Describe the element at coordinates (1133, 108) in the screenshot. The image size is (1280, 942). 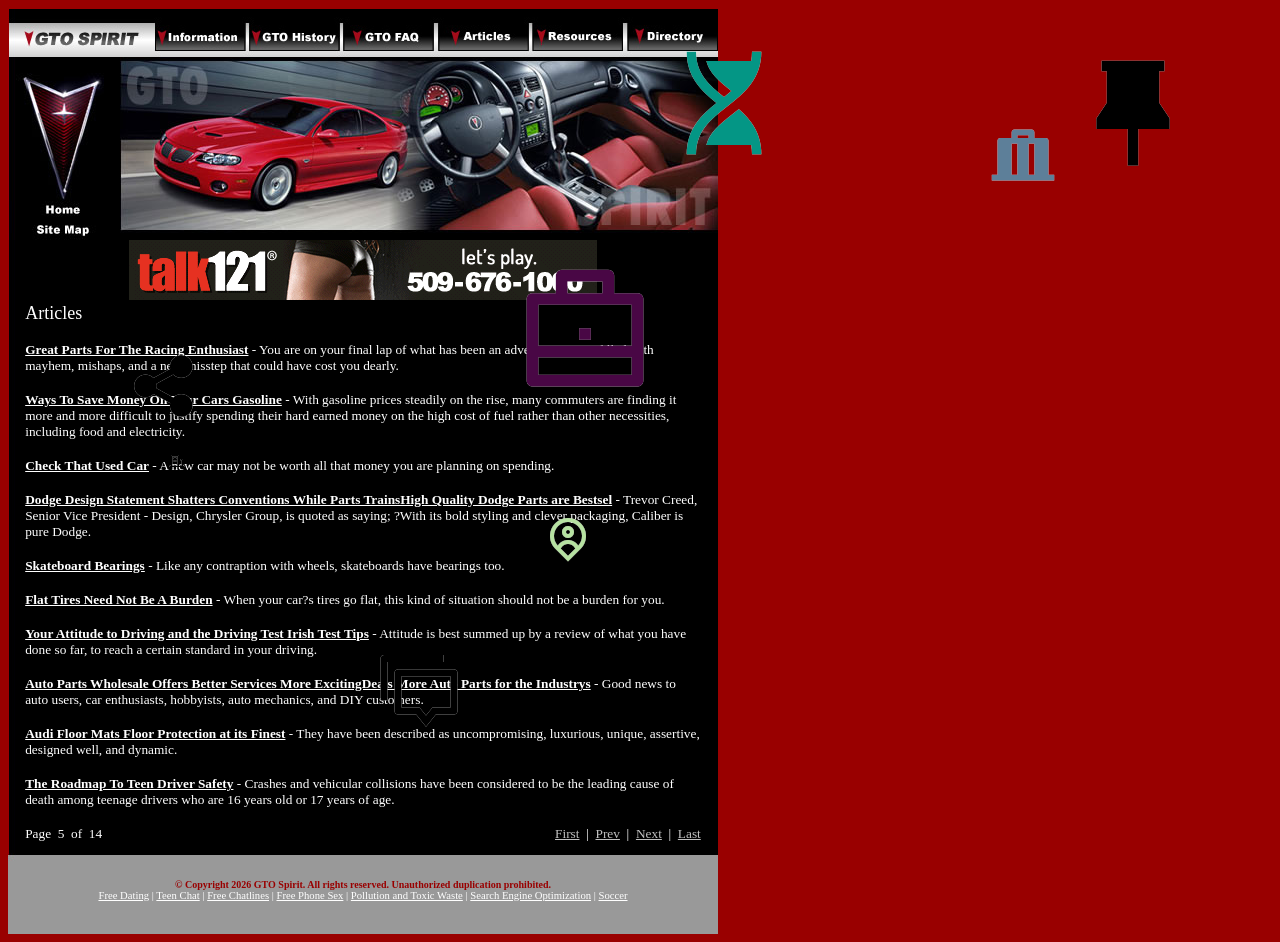
I see `pin an item to keep it visible` at that location.